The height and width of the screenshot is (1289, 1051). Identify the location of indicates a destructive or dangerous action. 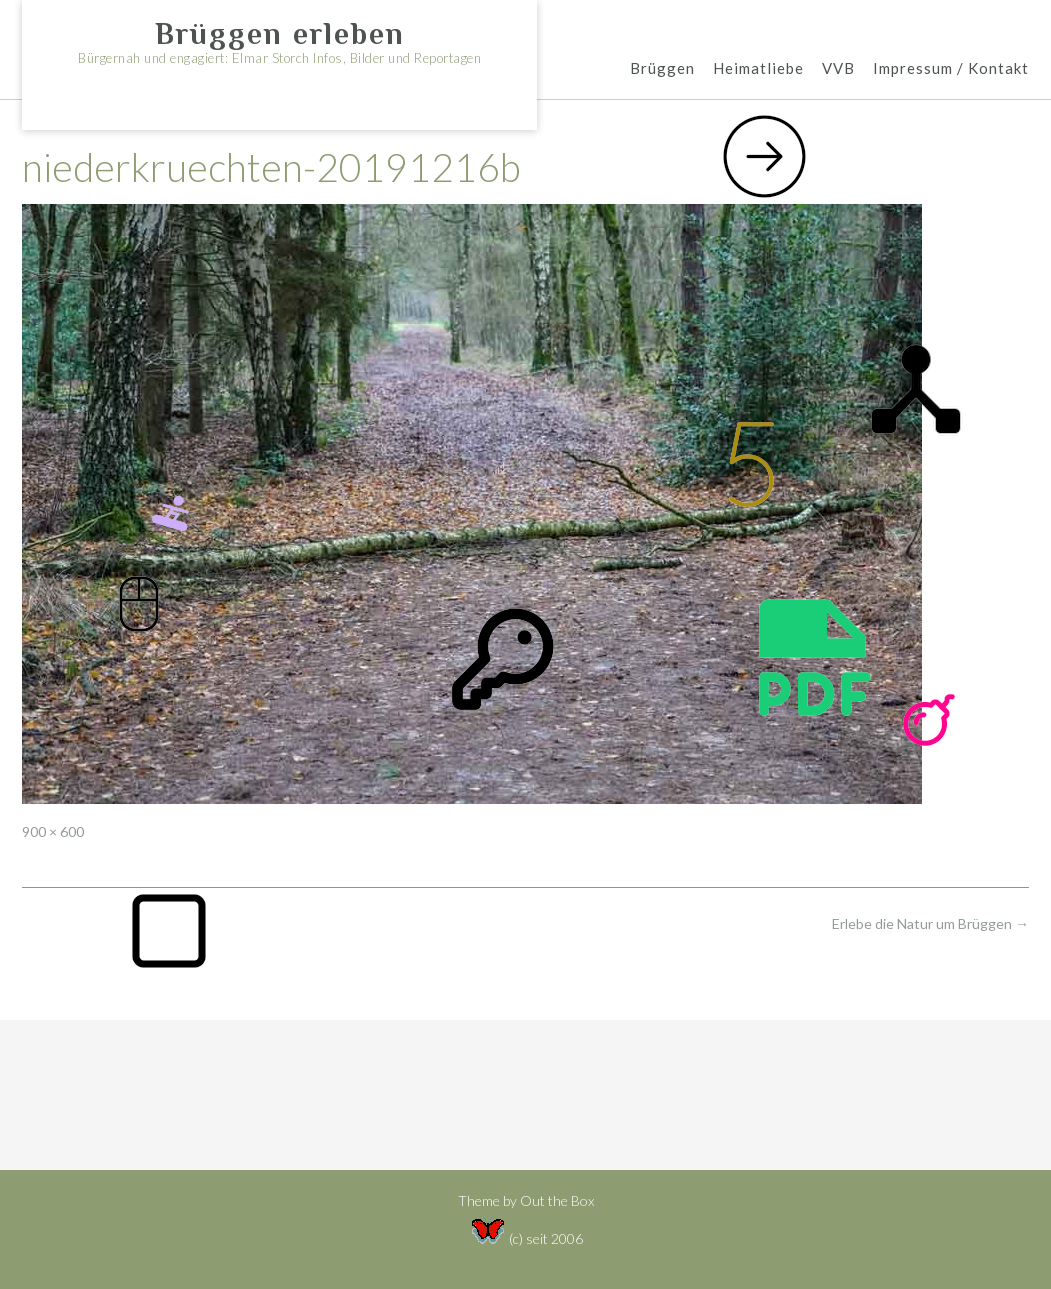
(929, 720).